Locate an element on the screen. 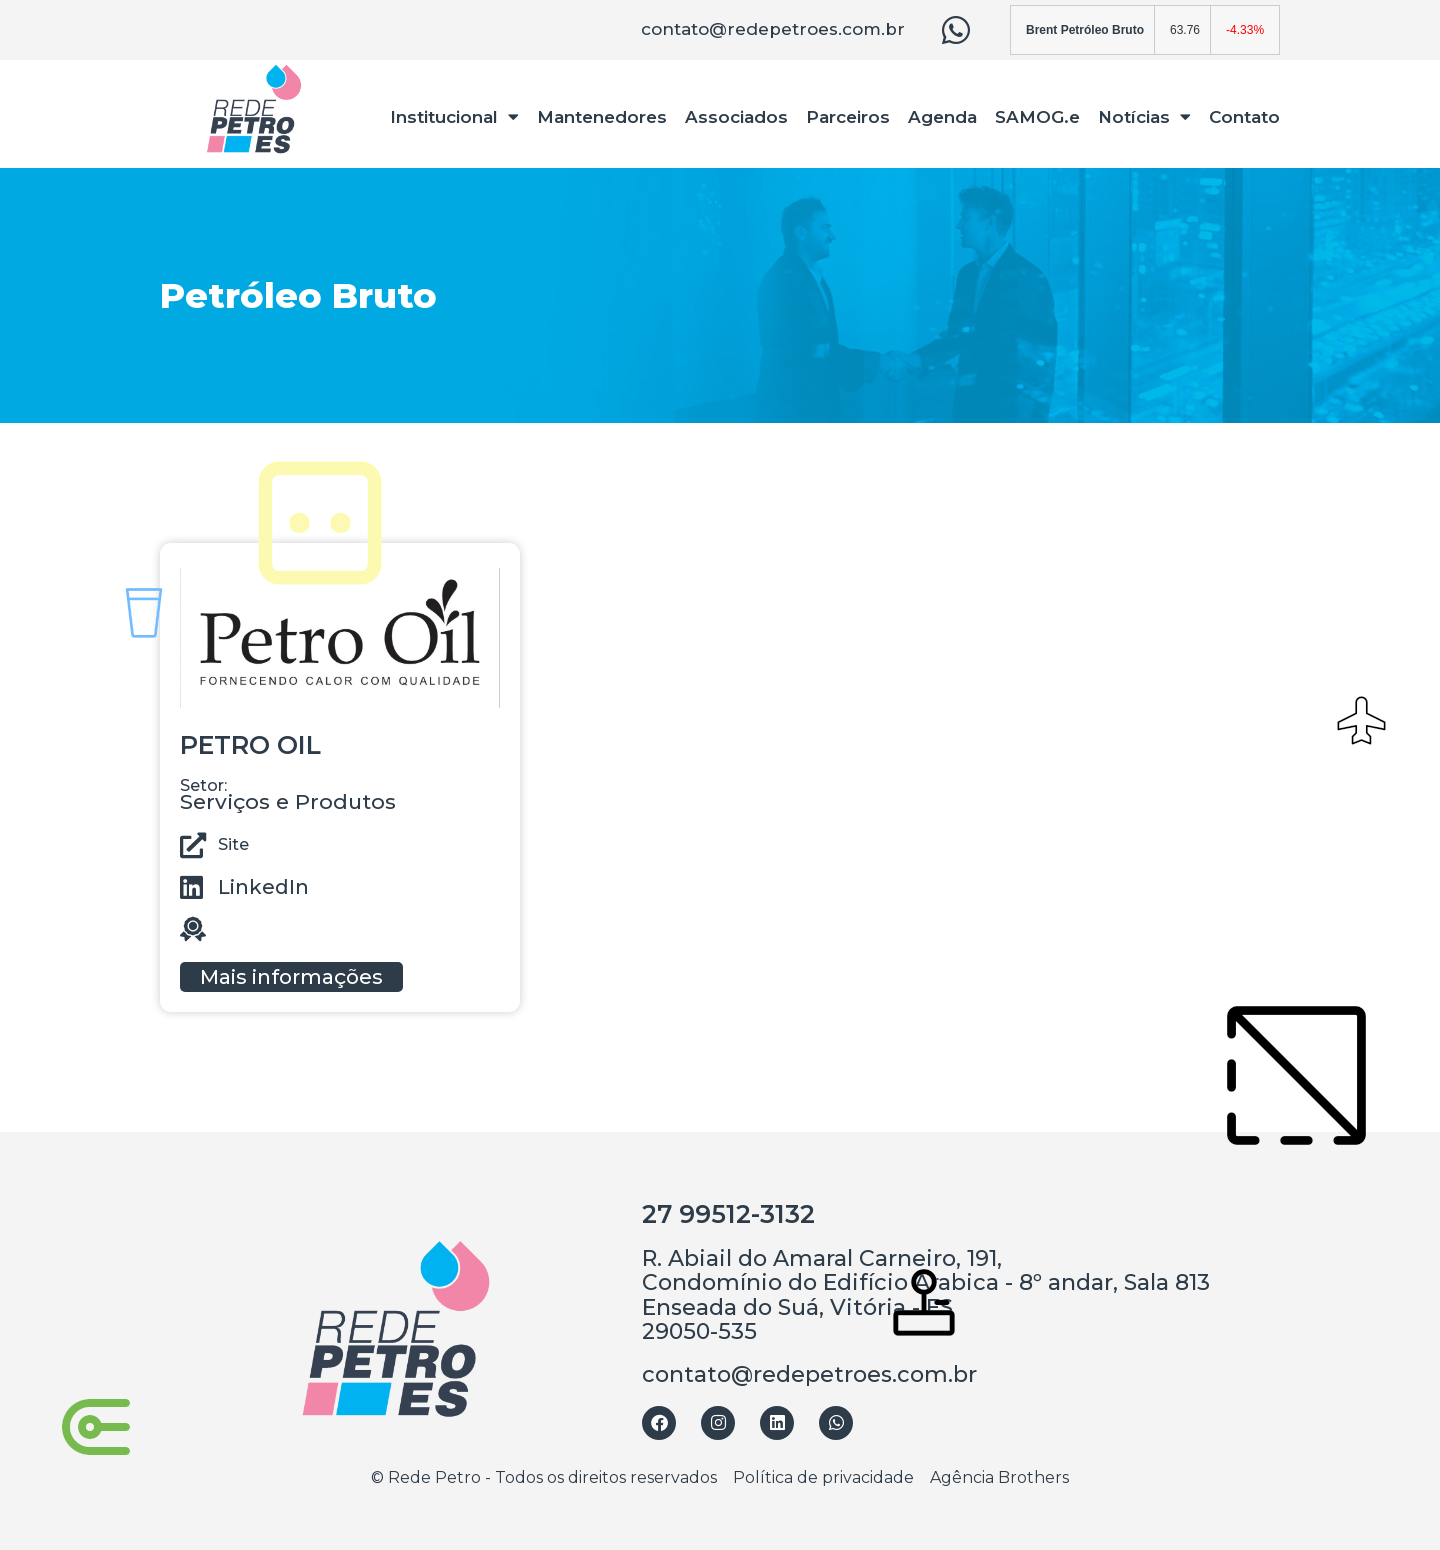 This screenshot has width=1440, height=1550. invert current selection is located at coordinates (1296, 1075).